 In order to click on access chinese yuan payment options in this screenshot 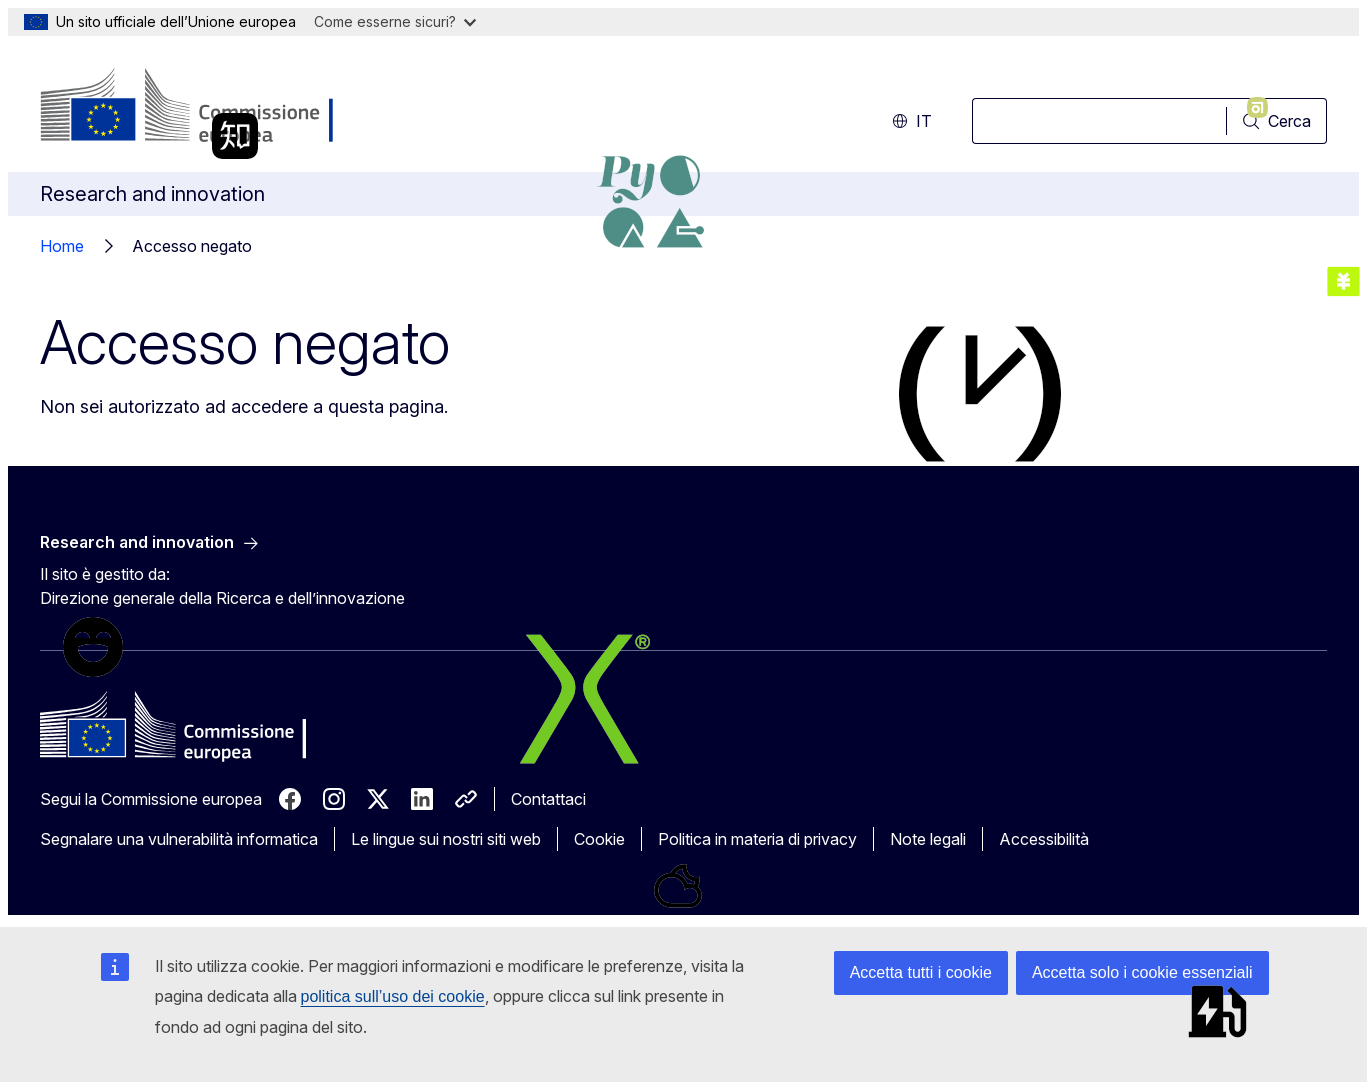, I will do `click(1343, 281)`.